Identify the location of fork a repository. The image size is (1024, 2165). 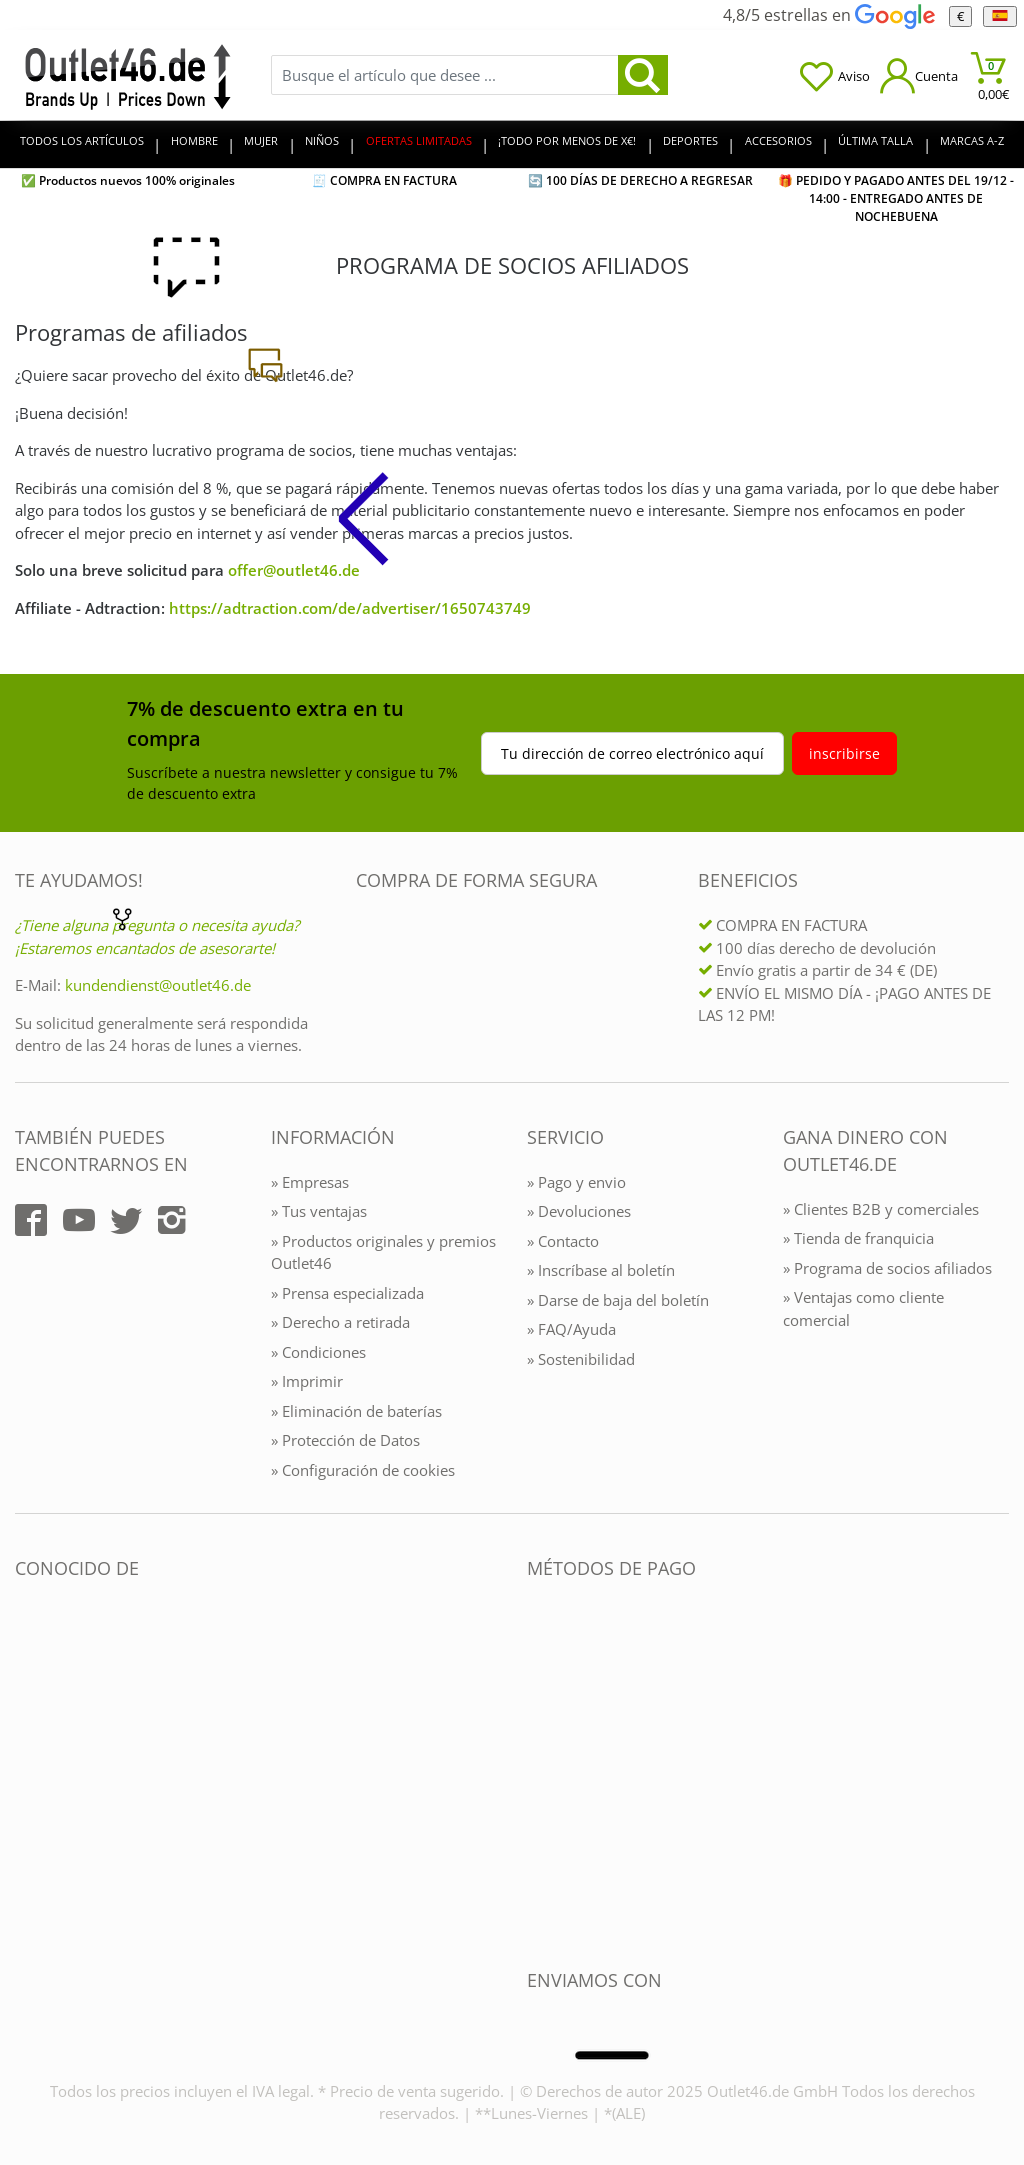
(121, 918).